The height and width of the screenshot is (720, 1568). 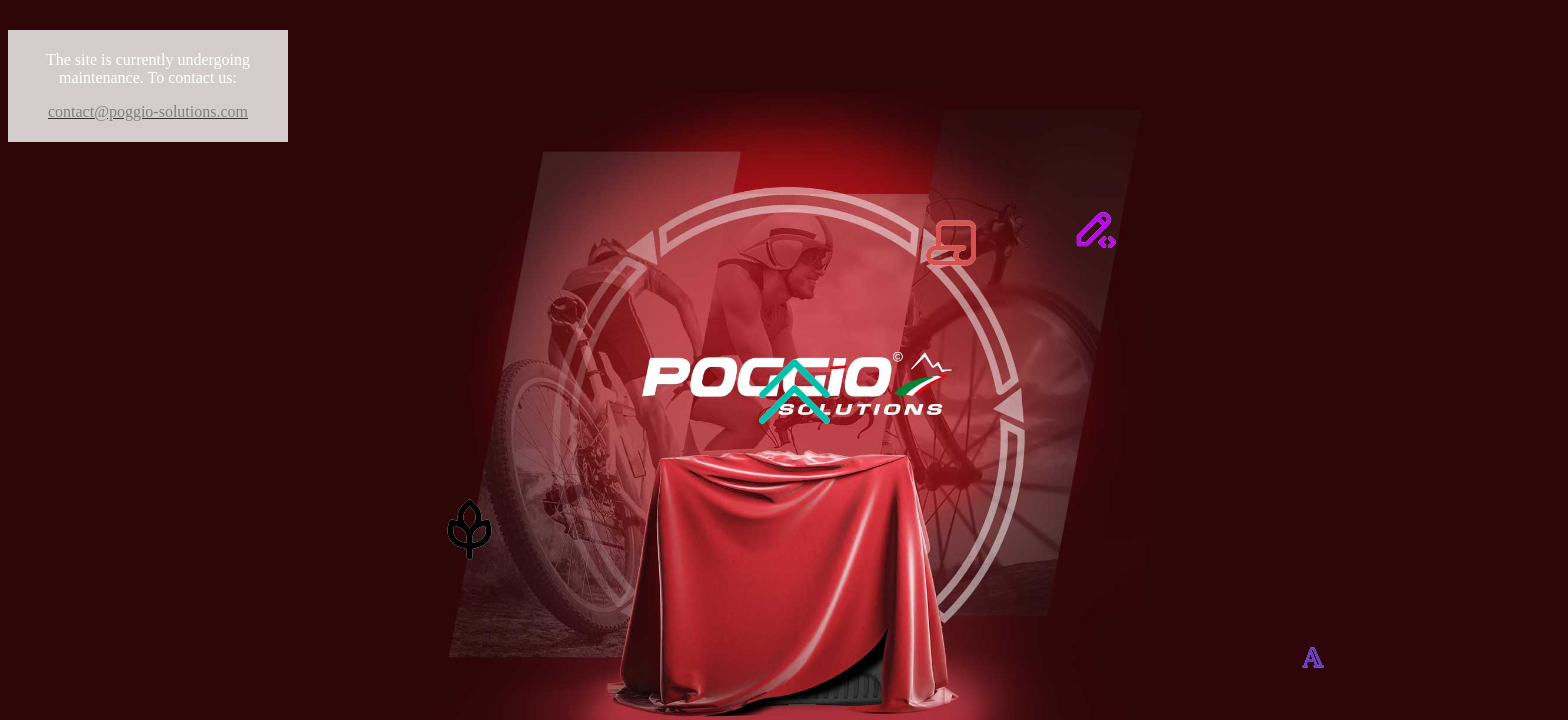 I want to click on access typography and font settings, so click(x=1312, y=657).